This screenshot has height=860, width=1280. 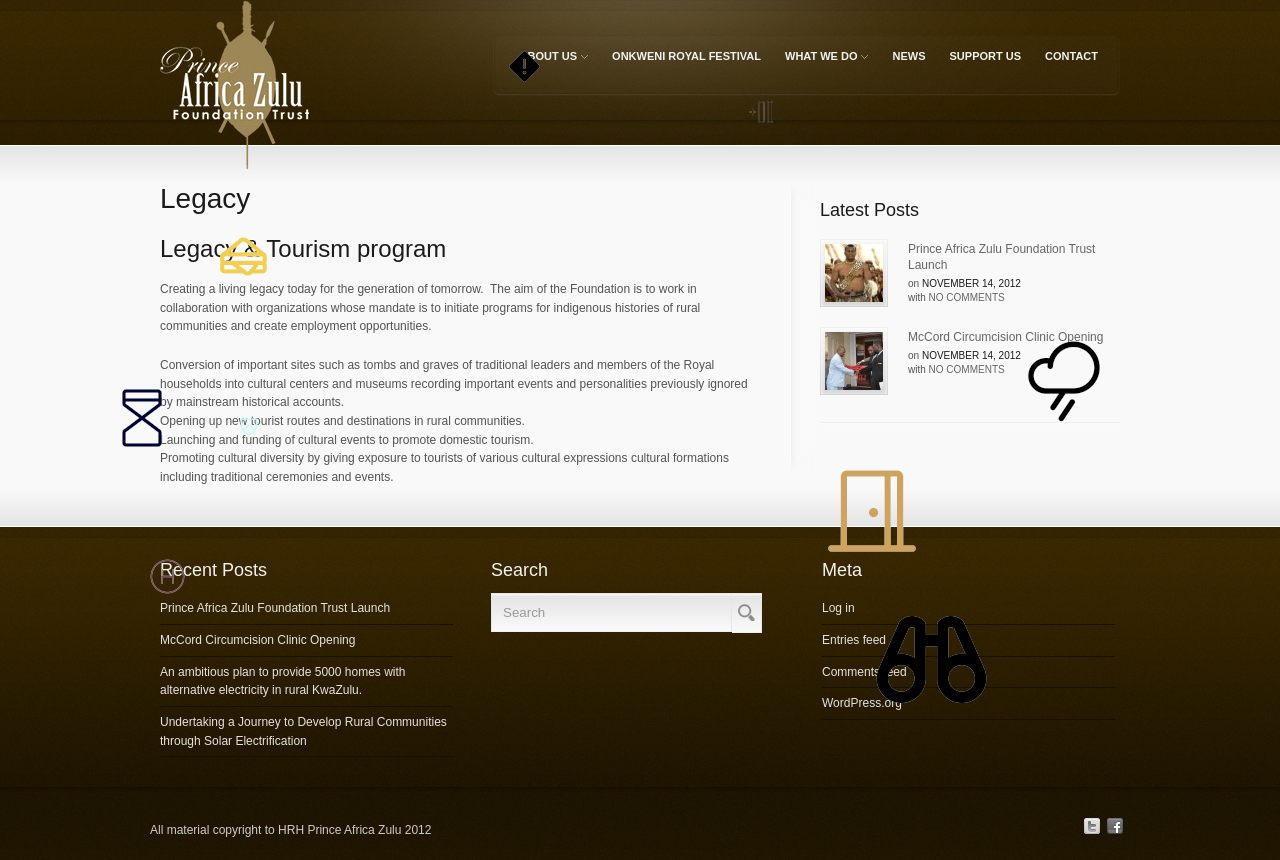 I want to click on view current weather conditions, so click(x=1064, y=380).